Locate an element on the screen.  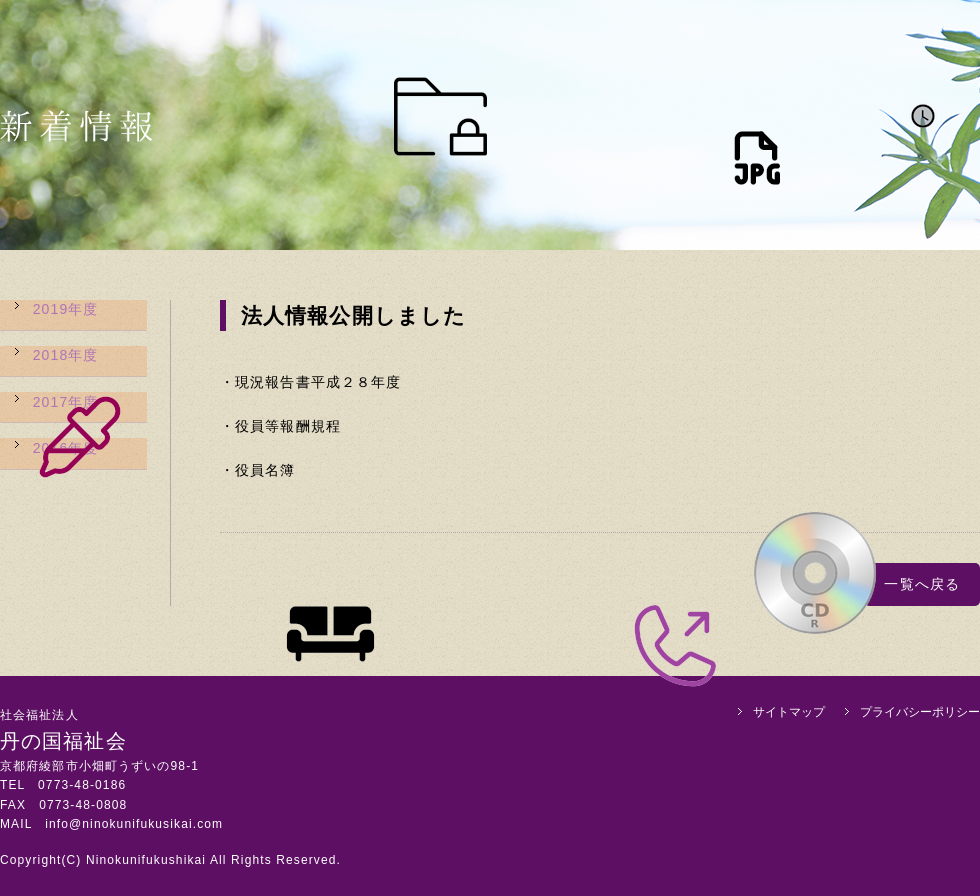
pick a color from the screen is located at coordinates (80, 437).